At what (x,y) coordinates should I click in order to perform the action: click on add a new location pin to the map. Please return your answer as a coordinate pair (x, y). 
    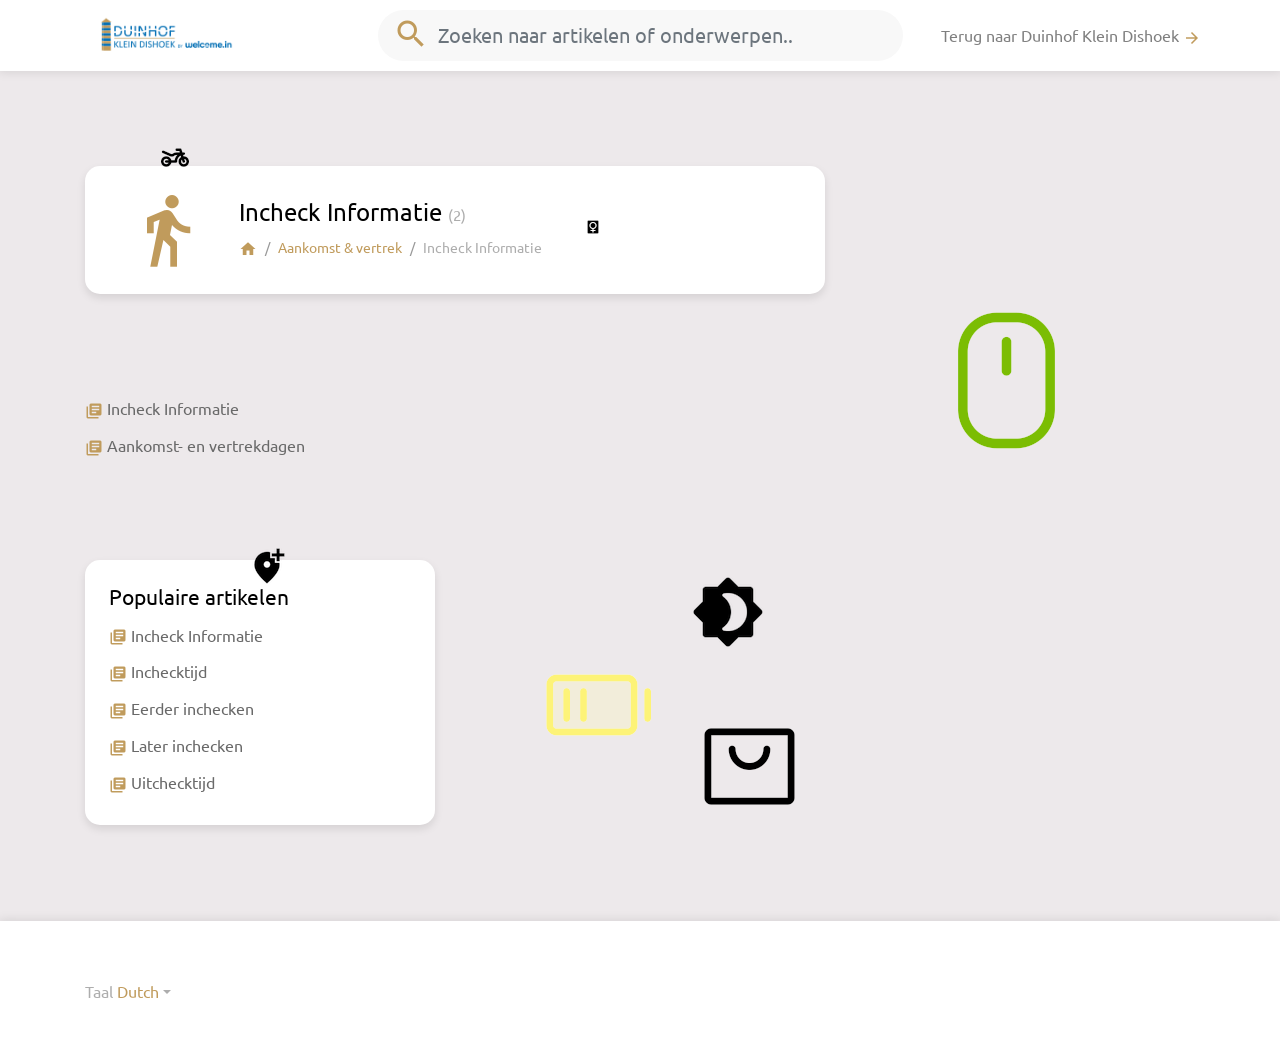
    Looking at the image, I should click on (267, 566).